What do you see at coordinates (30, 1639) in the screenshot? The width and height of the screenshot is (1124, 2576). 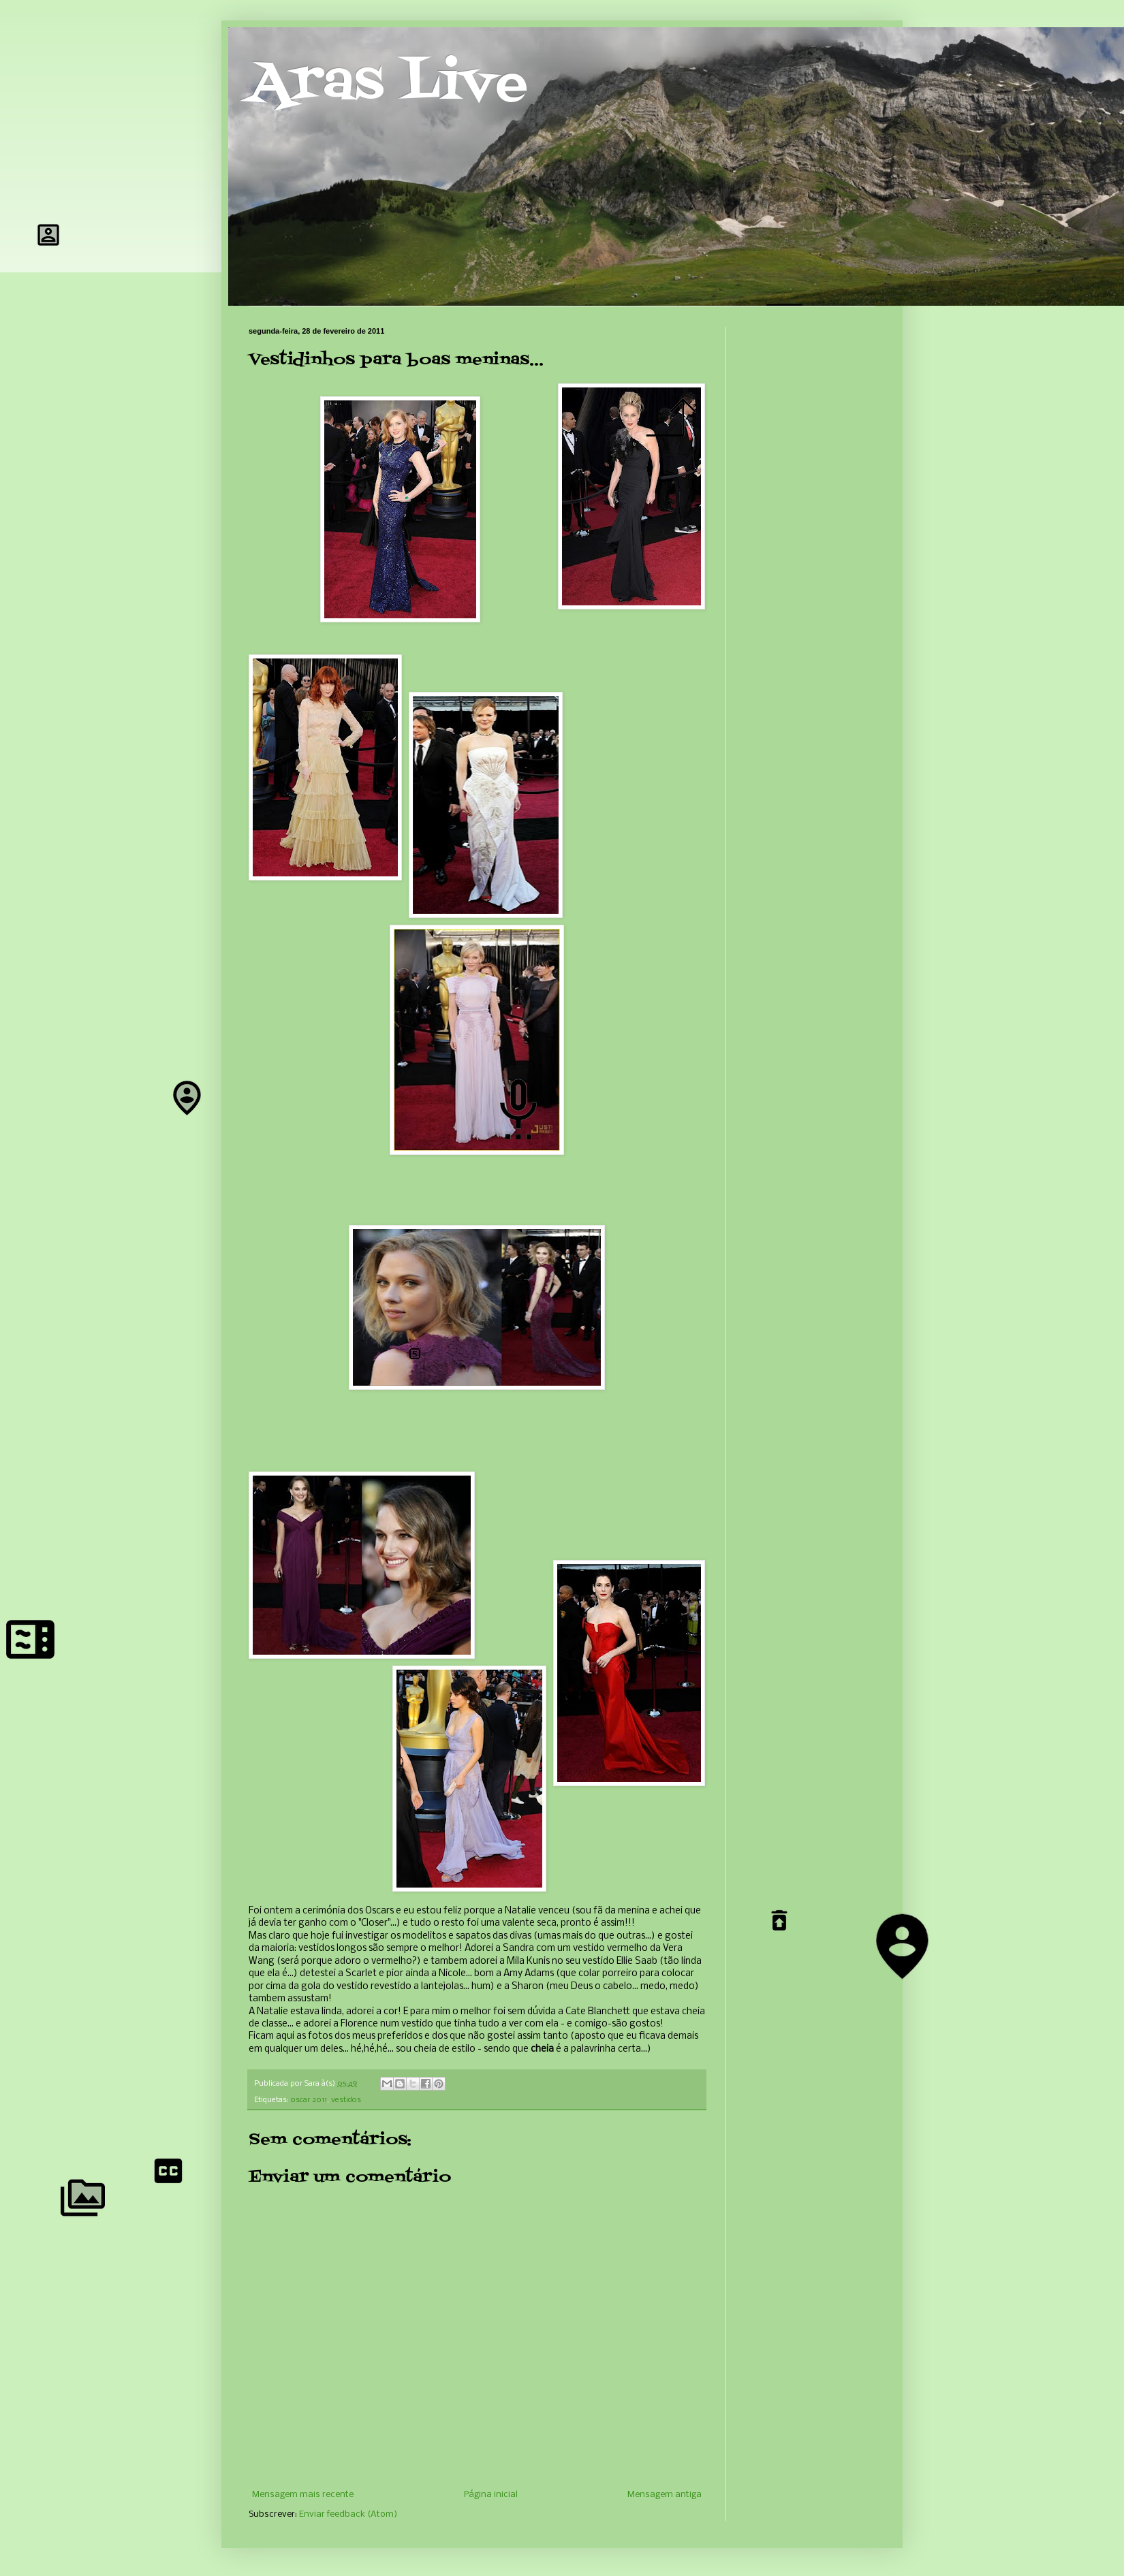 I see `access microwave controls or settings` at bounding box center [30, 1639].